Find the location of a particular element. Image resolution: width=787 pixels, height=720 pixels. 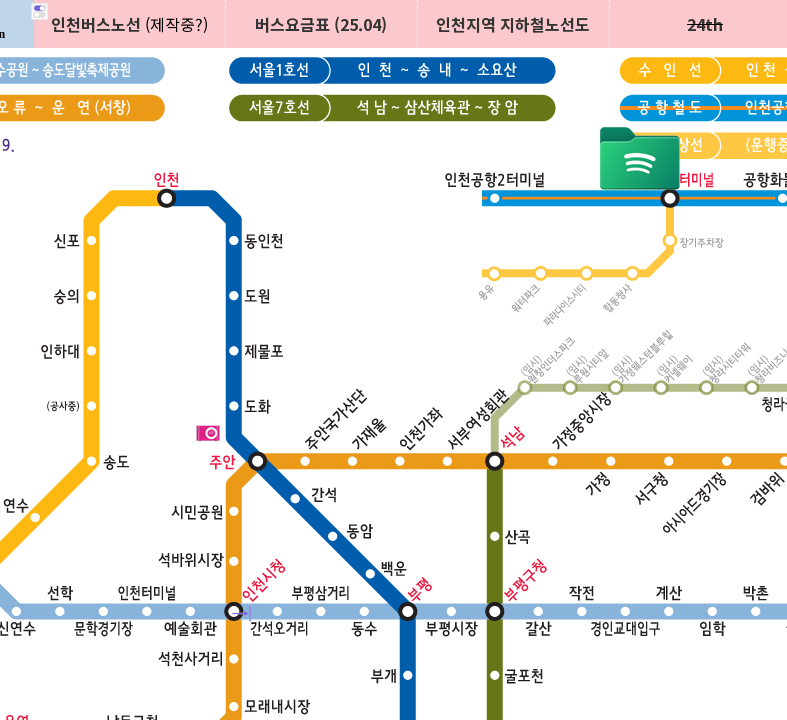

open unity tweak tool settings is located at coordinates (39, 11).